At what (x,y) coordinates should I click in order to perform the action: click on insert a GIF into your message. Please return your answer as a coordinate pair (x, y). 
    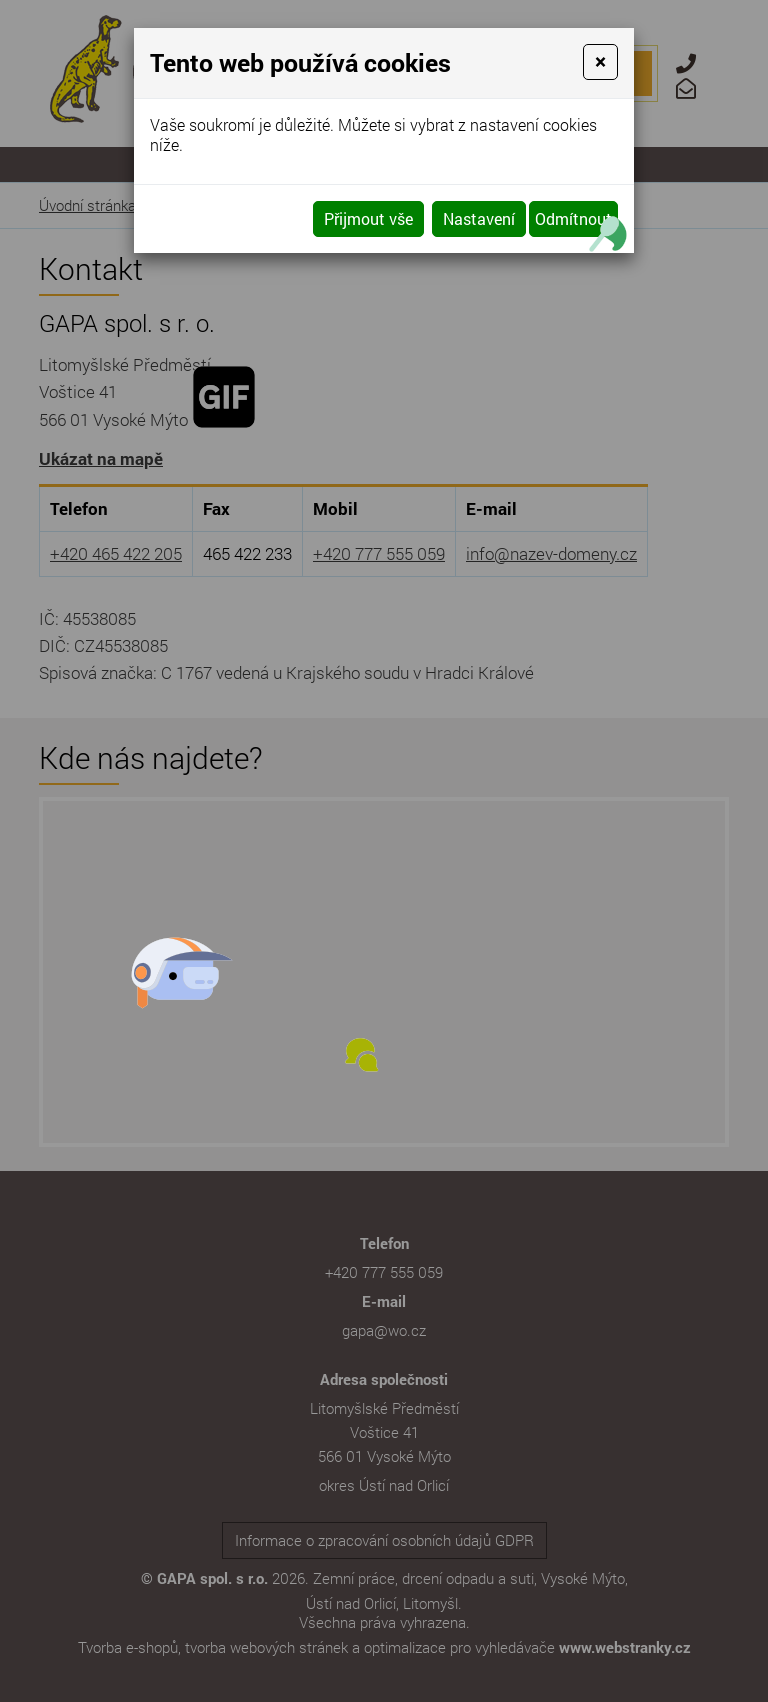
    Looking at the image, I should click on (224, 397).